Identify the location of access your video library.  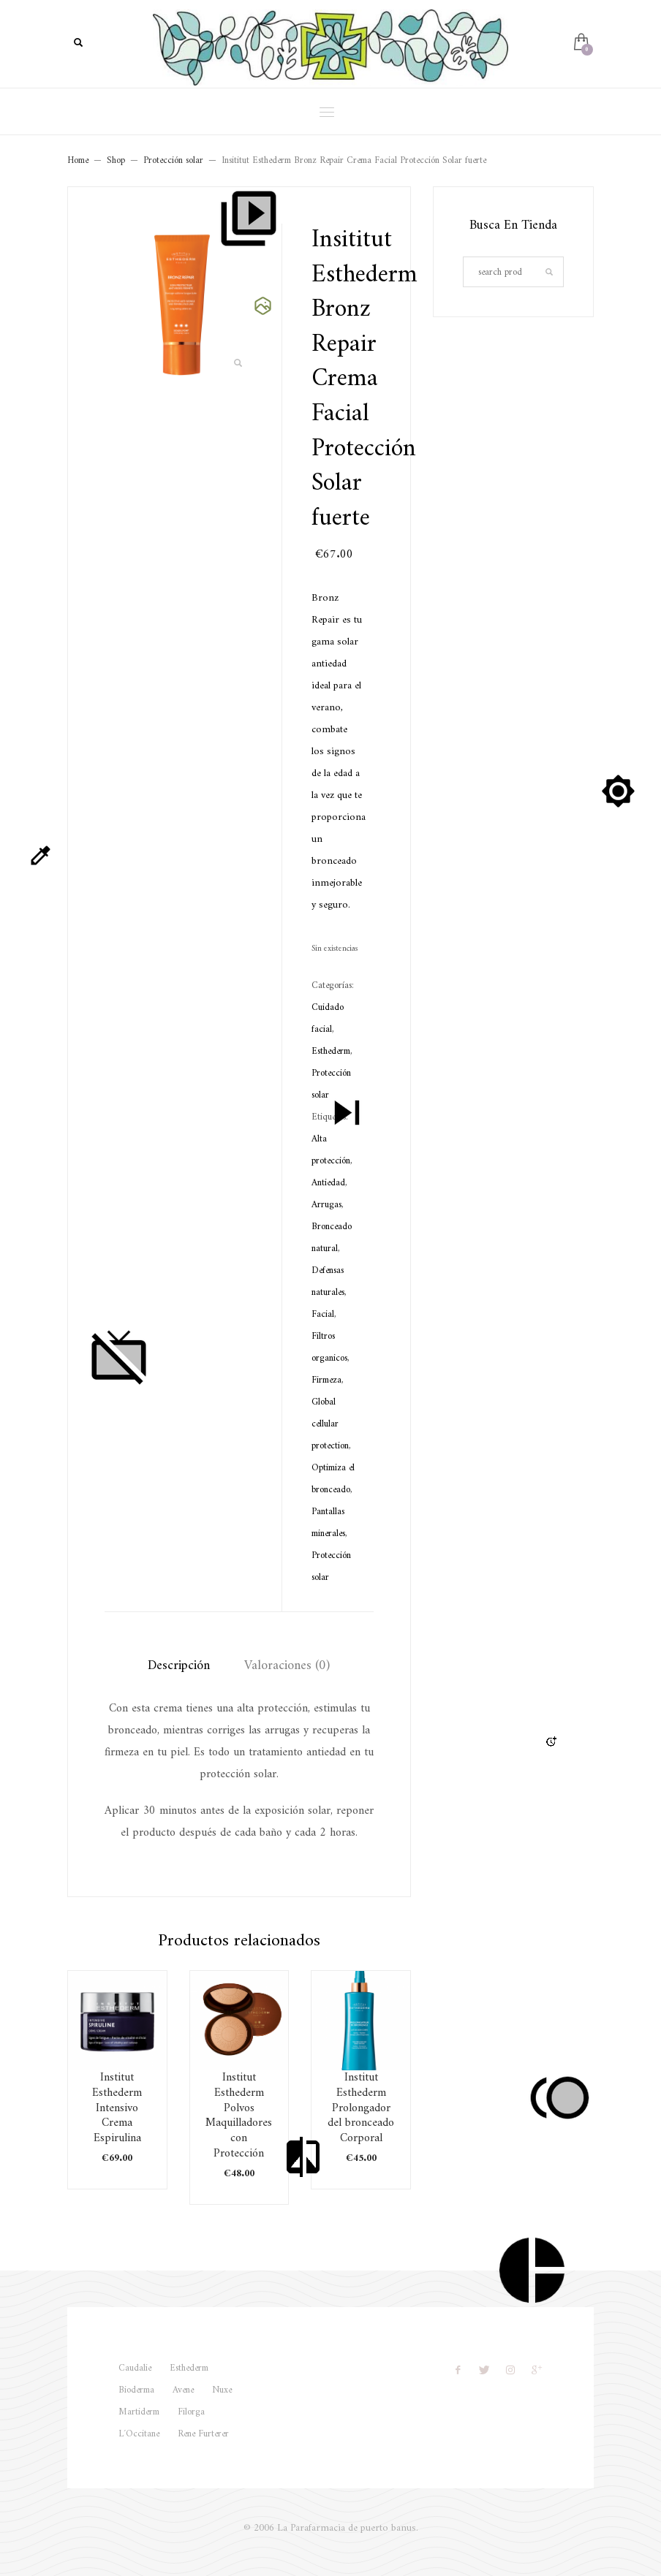
(249, 219).